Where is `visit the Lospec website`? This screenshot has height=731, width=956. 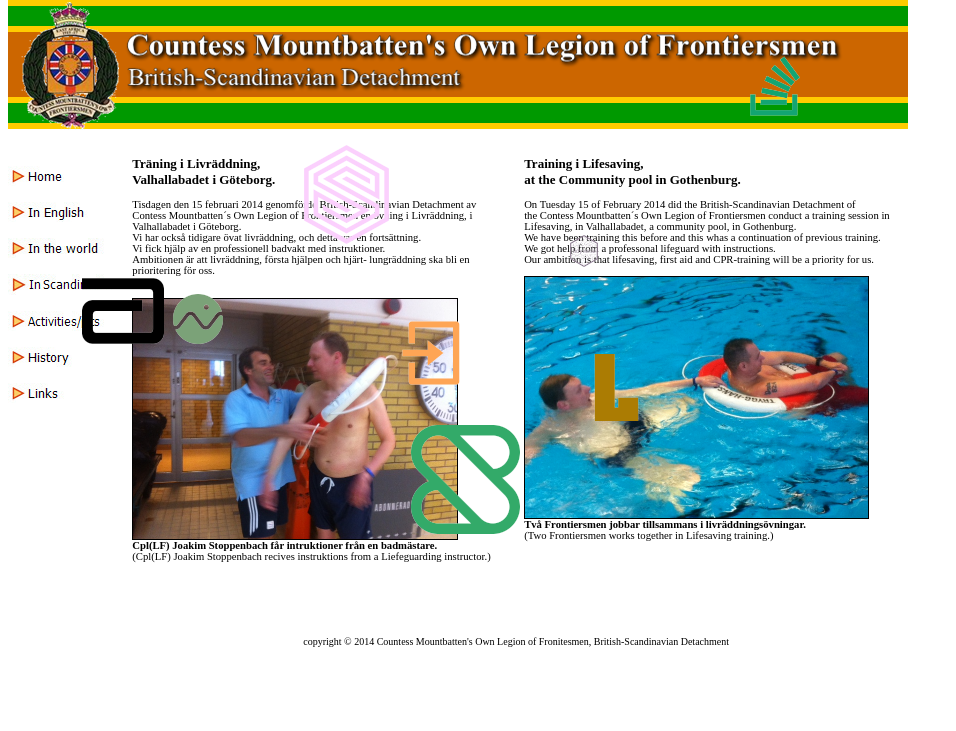 visit the Lospec website is located at coordinates (616, 387).